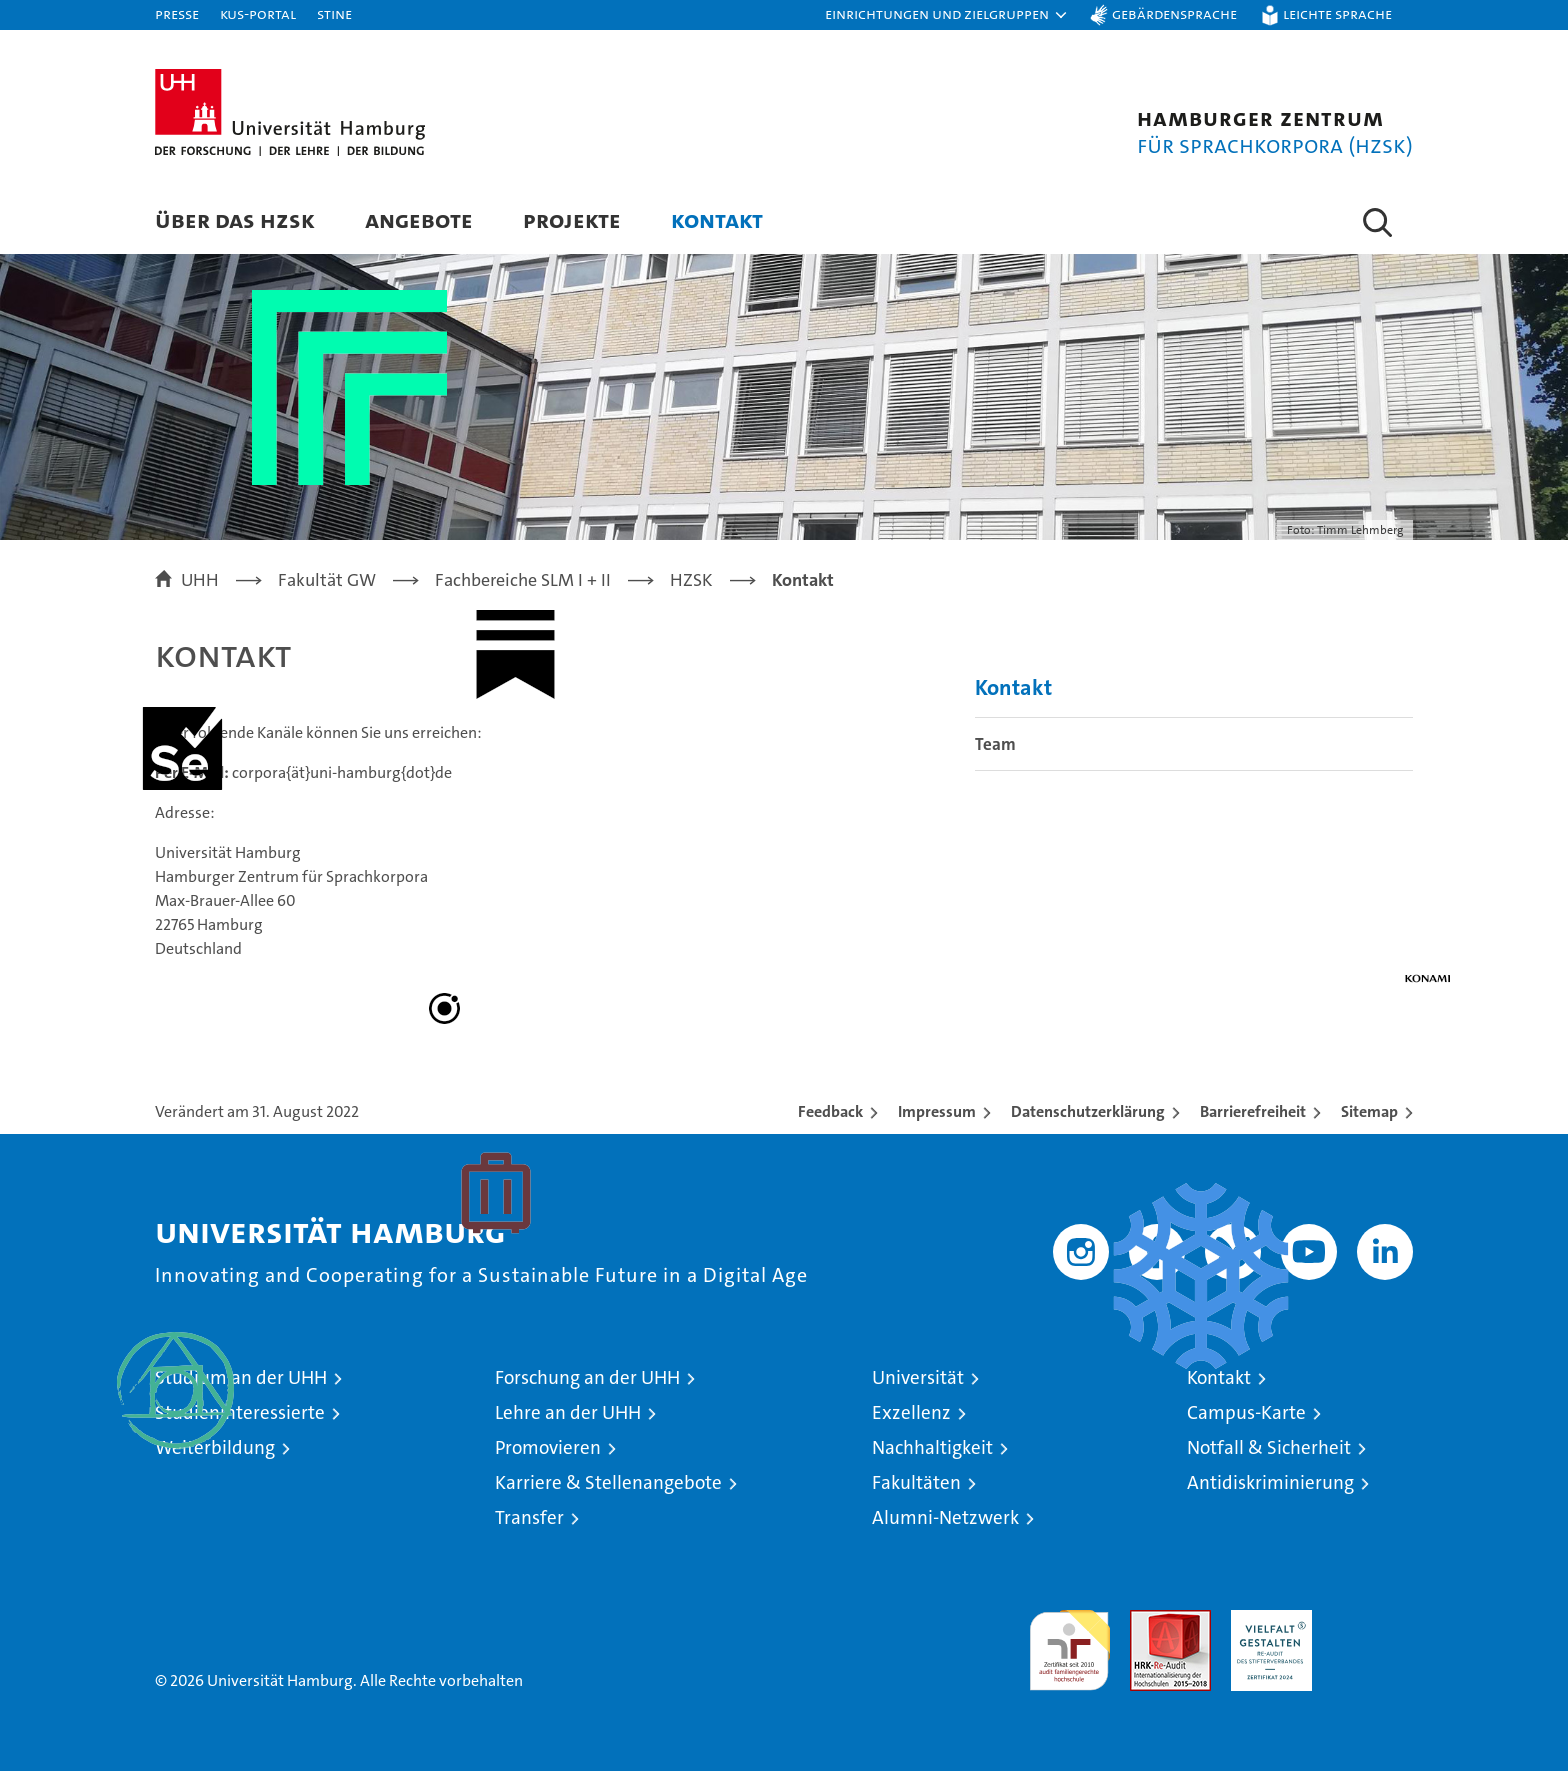 This screenshot has height=1771, width=1568. What do you see at coordinates (444, 1008) in the screenshot?
I see `ionic framework logo` at bounding box center [444, 1008].